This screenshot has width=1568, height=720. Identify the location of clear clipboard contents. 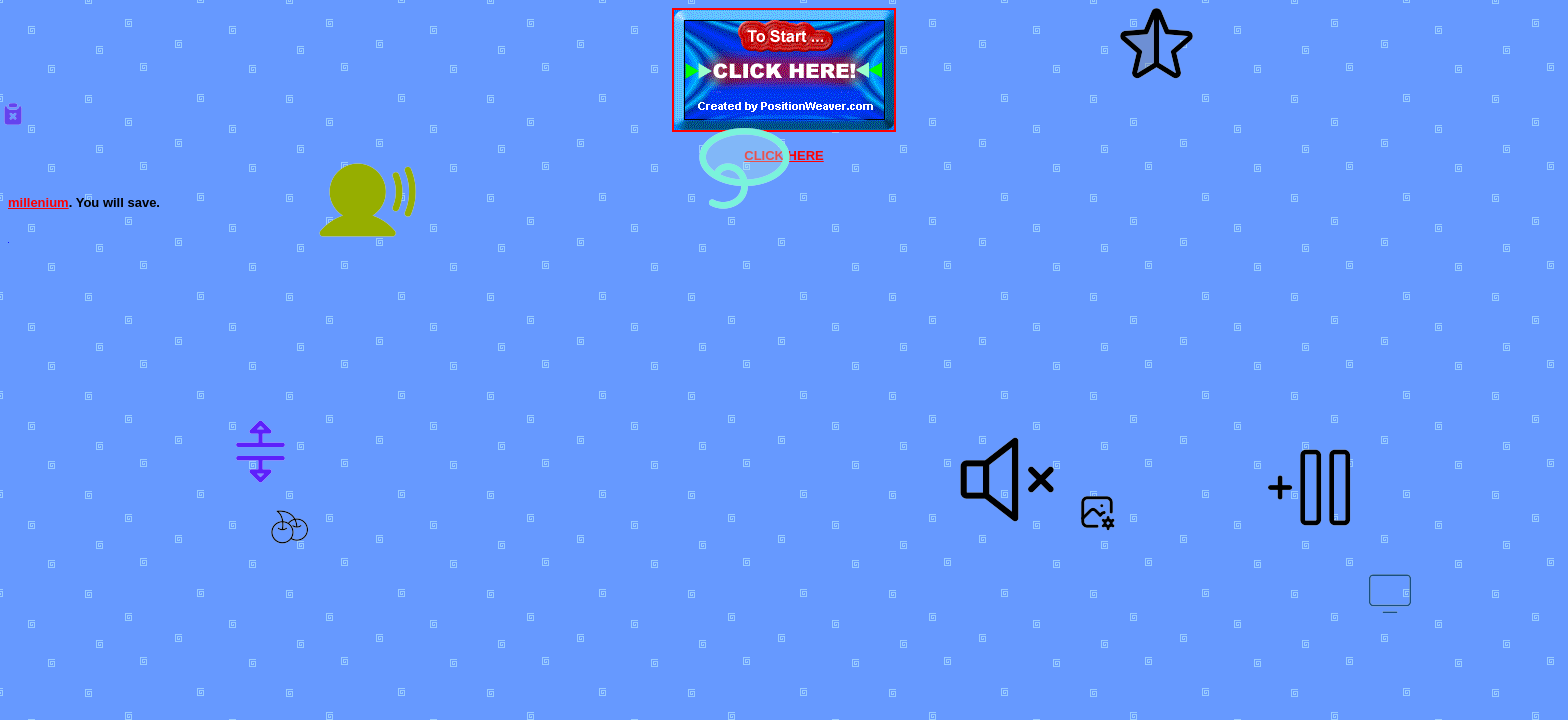
(13, 114).